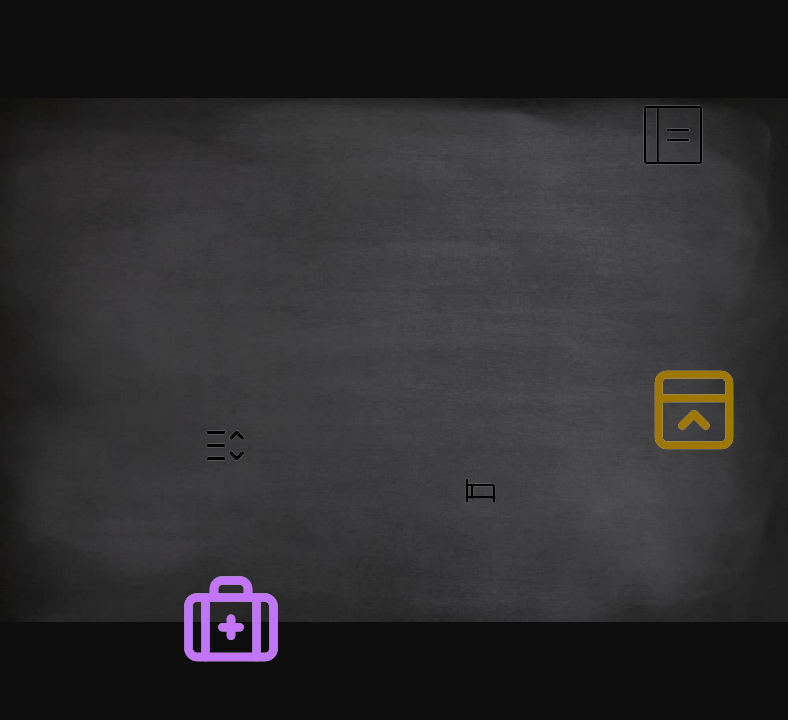  I want to click on open notebook or notes app, so click(673, 135).